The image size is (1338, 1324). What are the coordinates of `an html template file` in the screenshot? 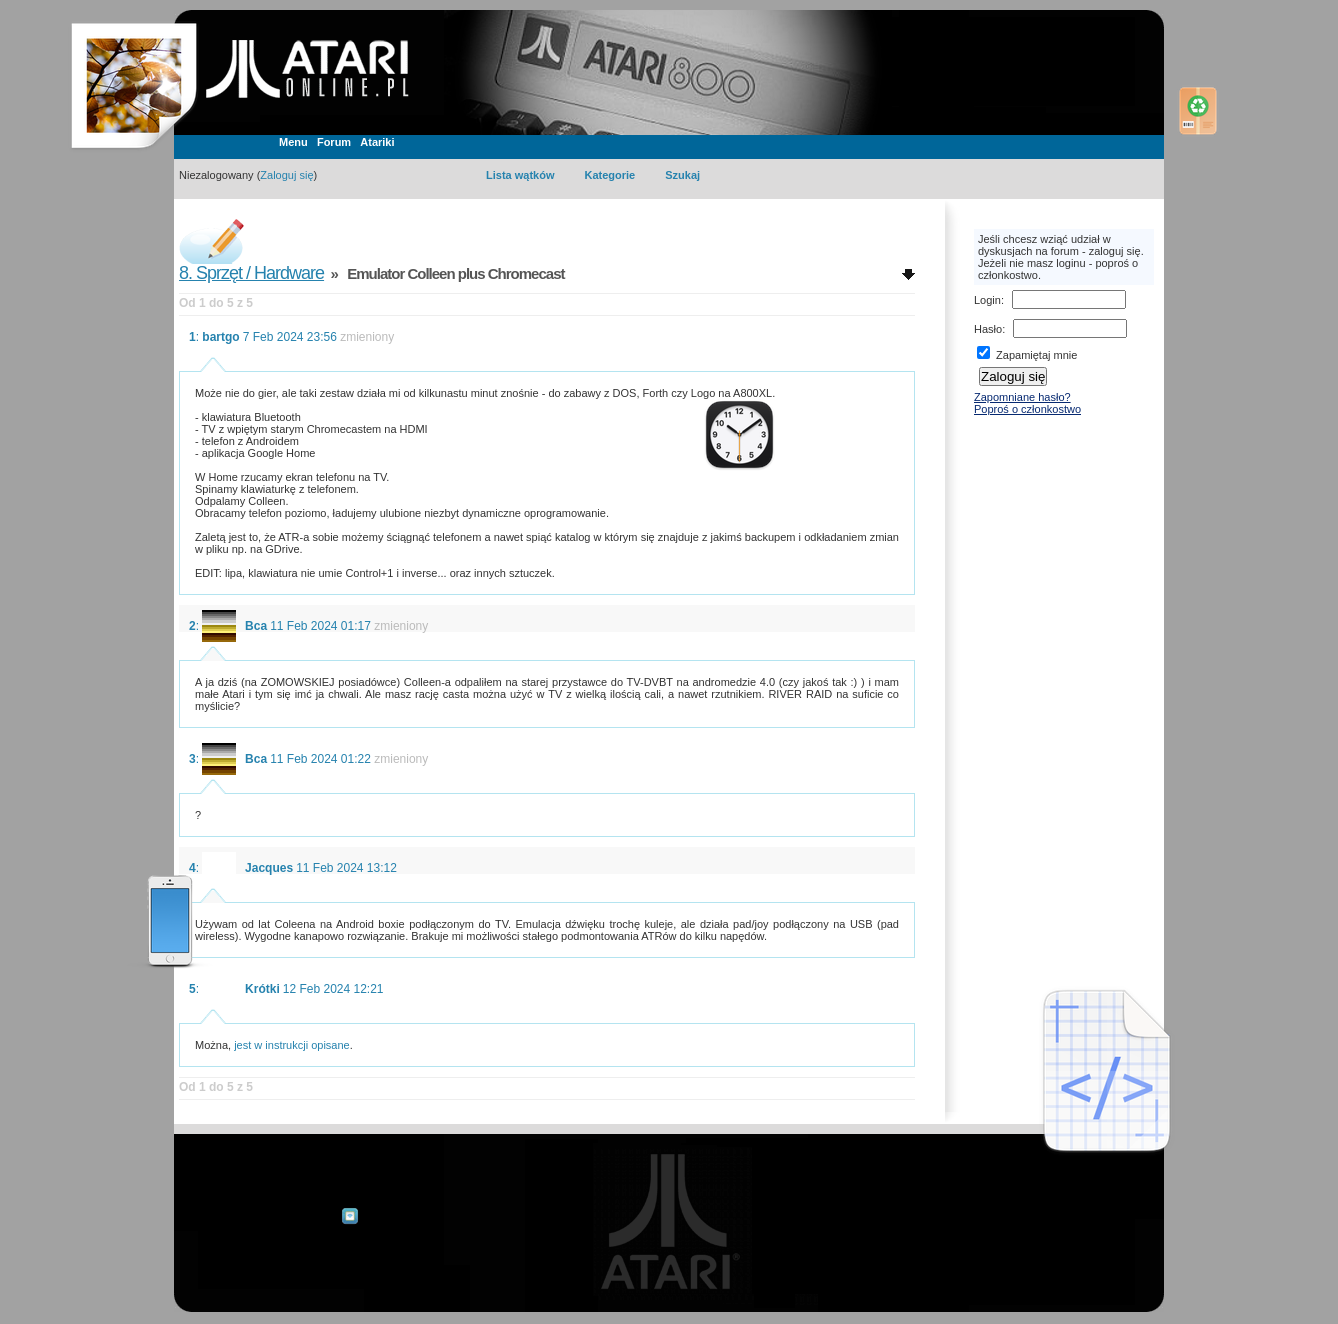 It's located at (1107, 1071).